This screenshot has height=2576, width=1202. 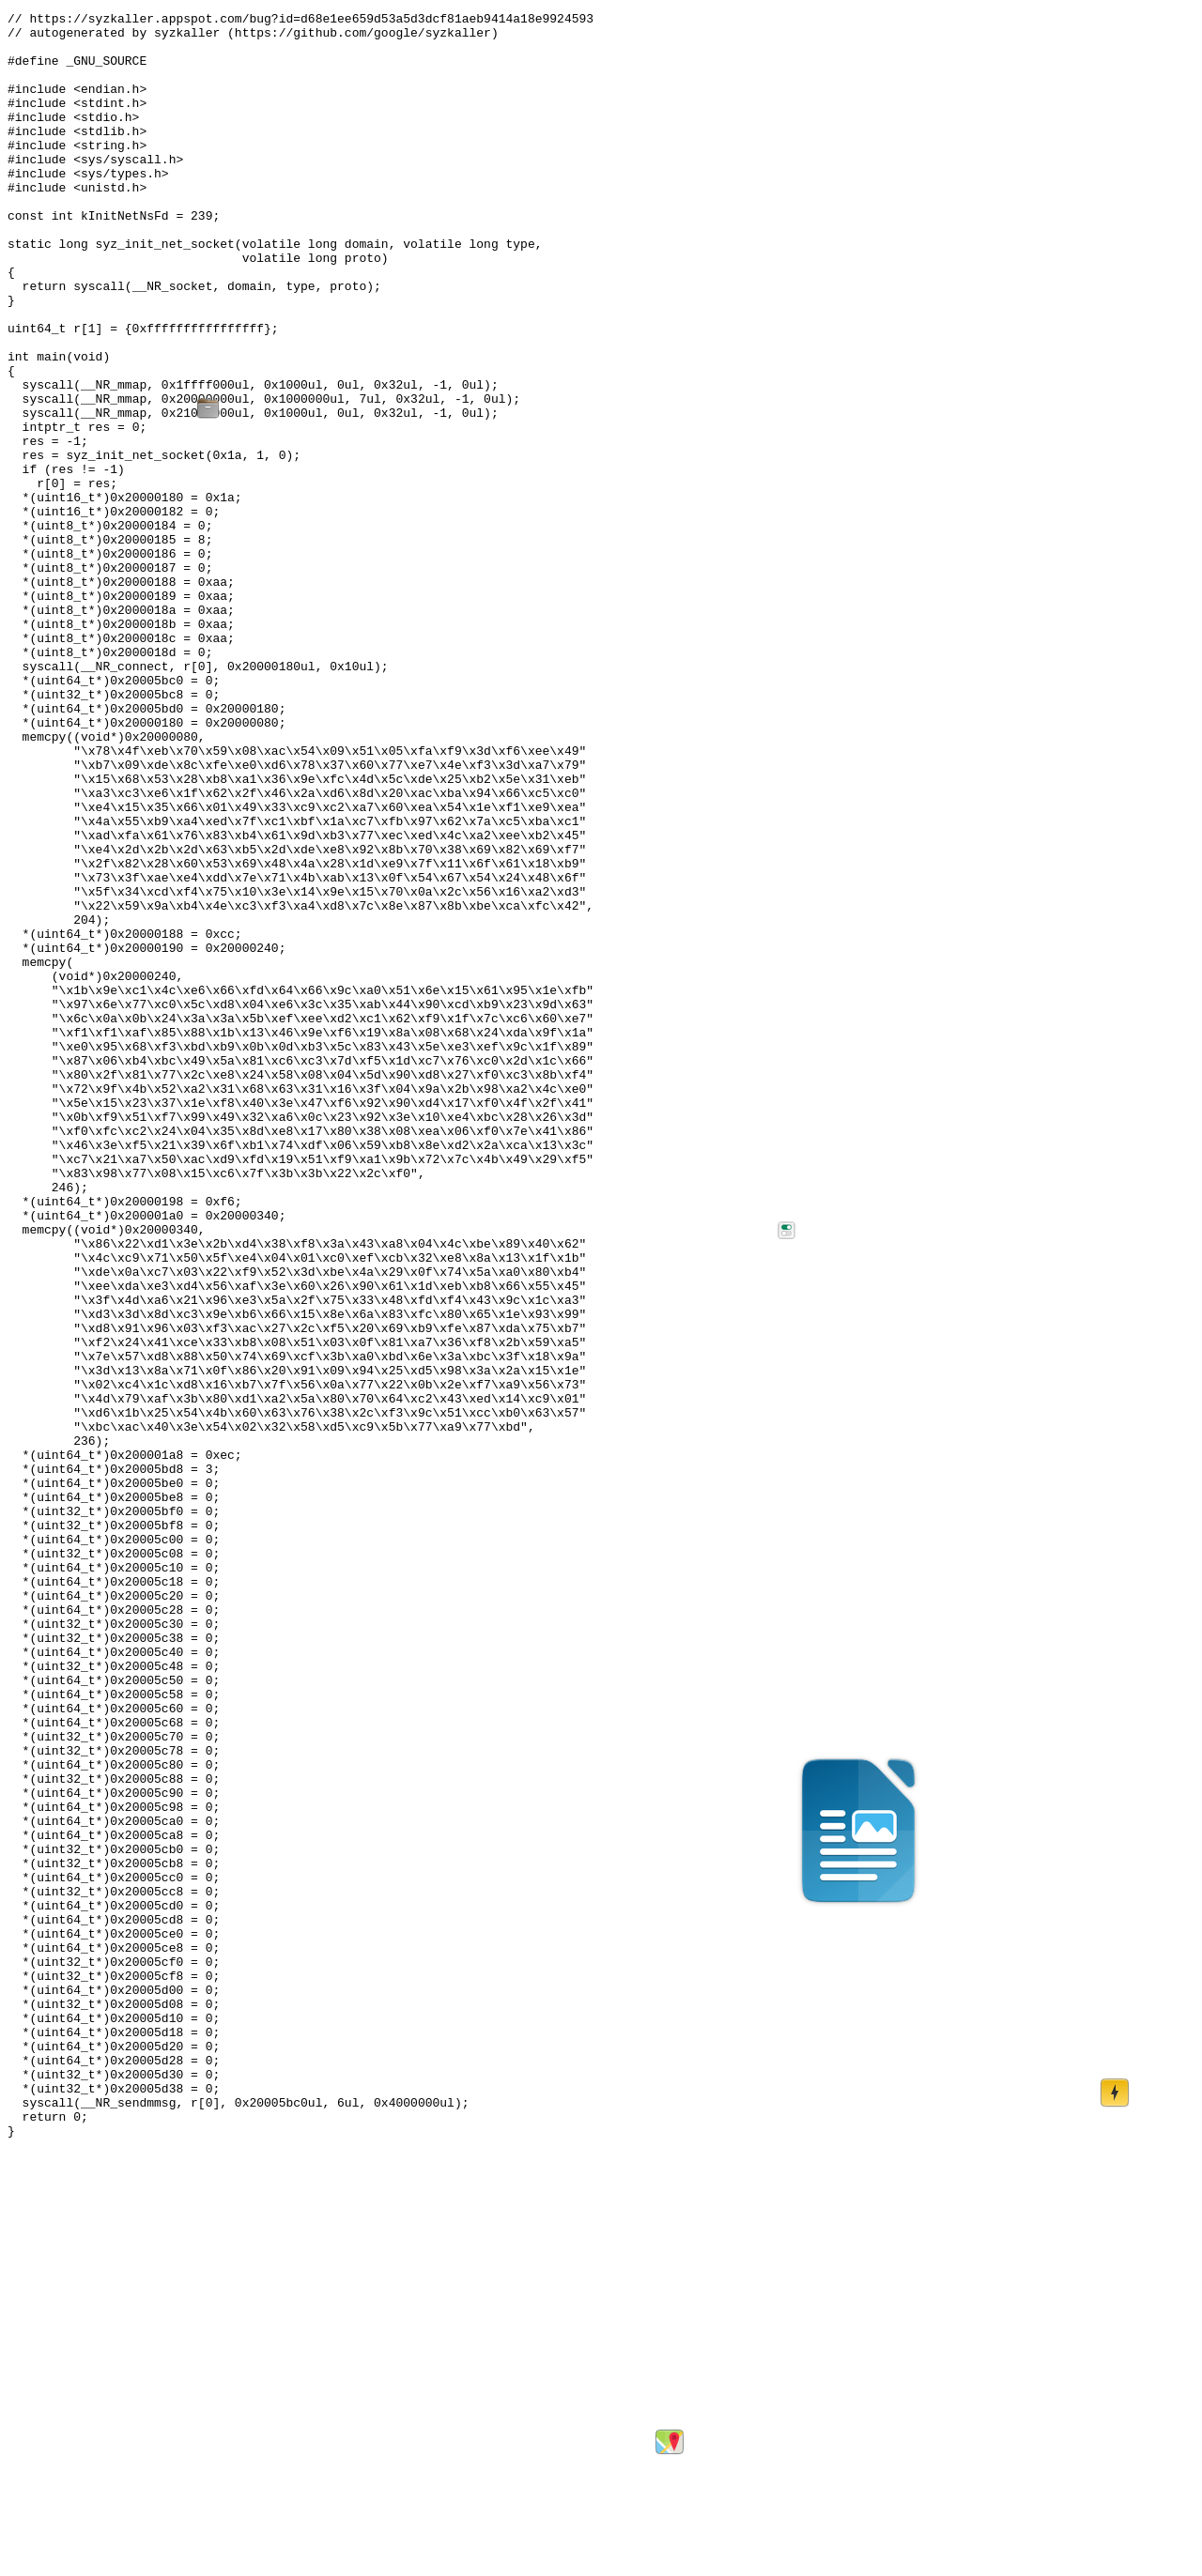 What do you see at coordinates (1115, 2093) in the screenshot?
I see `access power management settings` at bounding box center [1115, 2093].